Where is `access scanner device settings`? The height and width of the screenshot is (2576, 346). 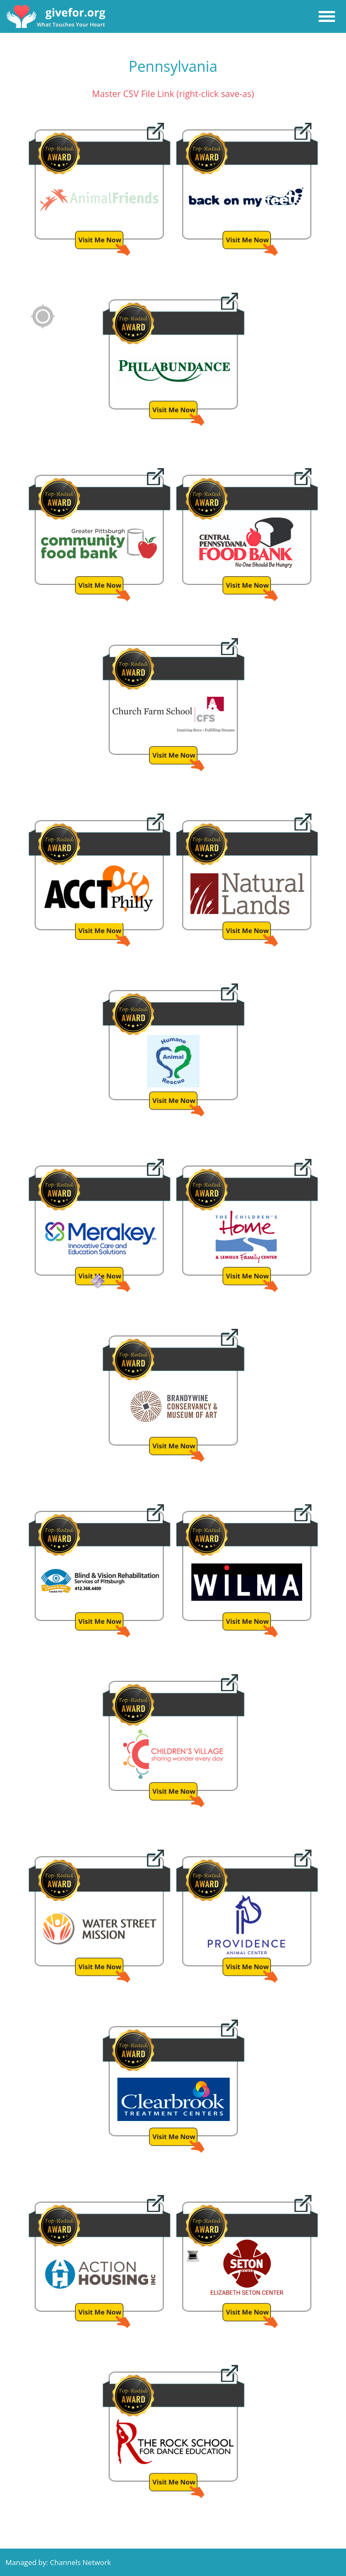
access scanner device settings is located at coordinates (193, 2256).